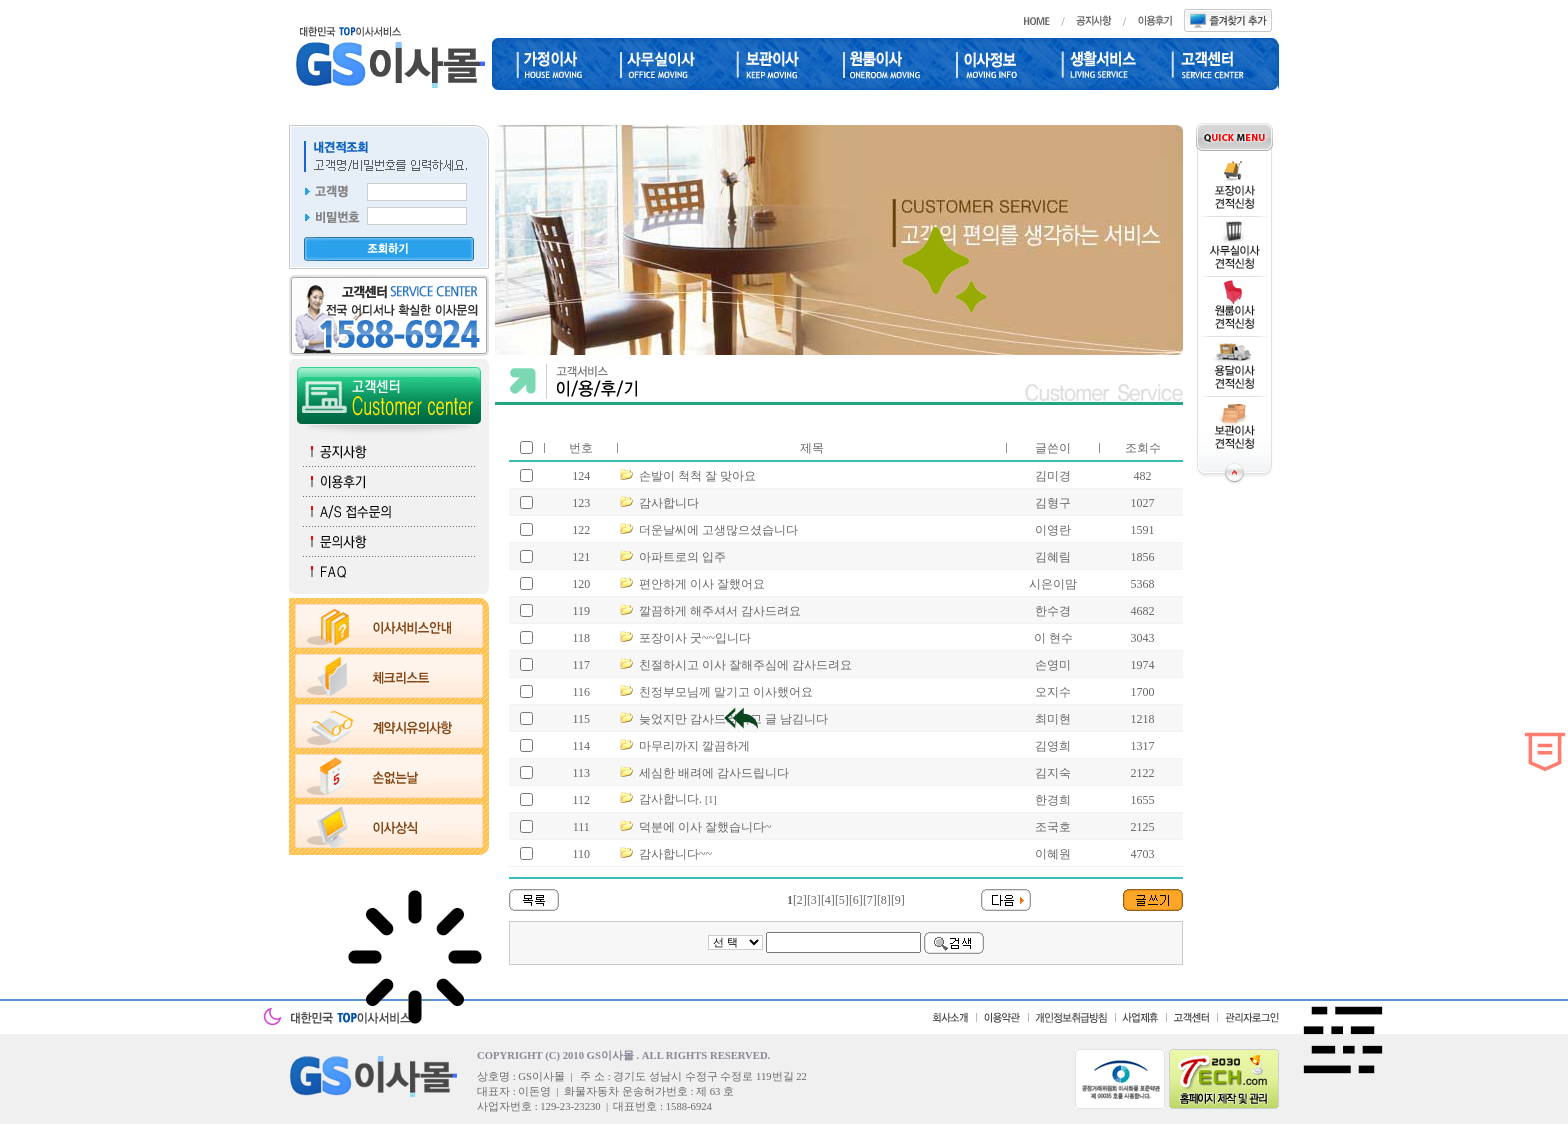 This screenshot has height=1124, width=1568. What do you see at coordinates (1343, 1038) in the screenshot?
I see `indicates misty or foggy weather conditions` at bounding box center [1343, 1038].